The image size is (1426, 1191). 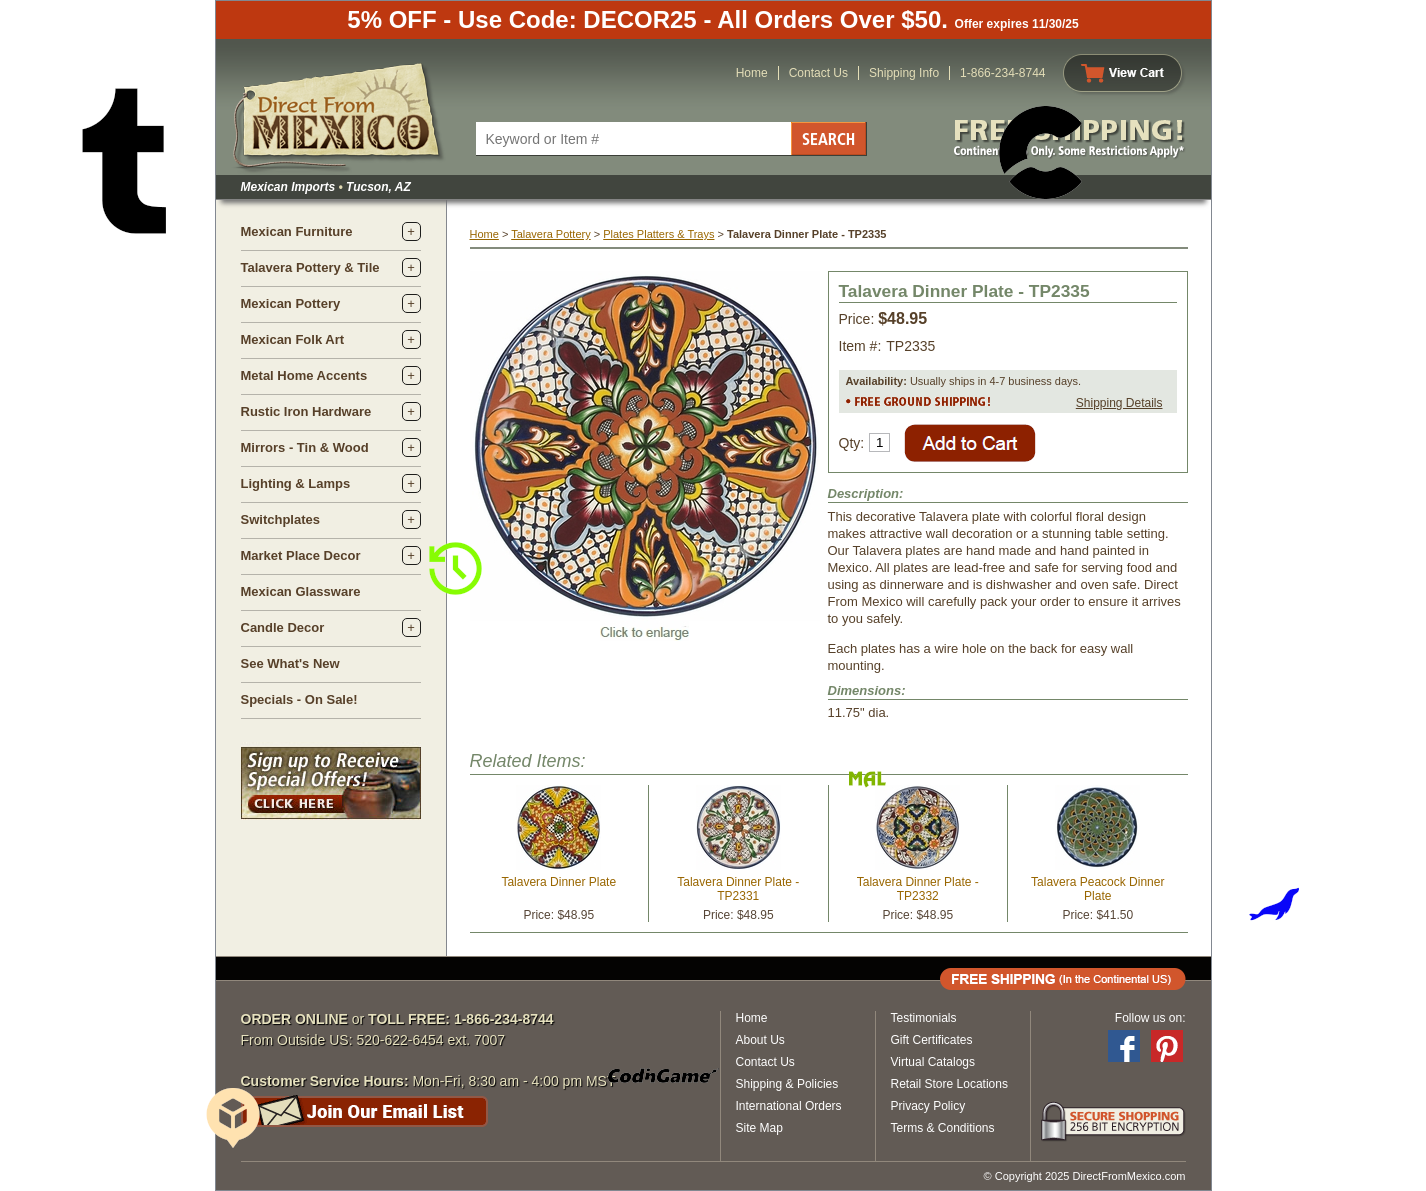 What do you see at coordinates (867, 779) in the screenshot?
I see `open MyAnimeList app or website` at bounding box center [867, 779].